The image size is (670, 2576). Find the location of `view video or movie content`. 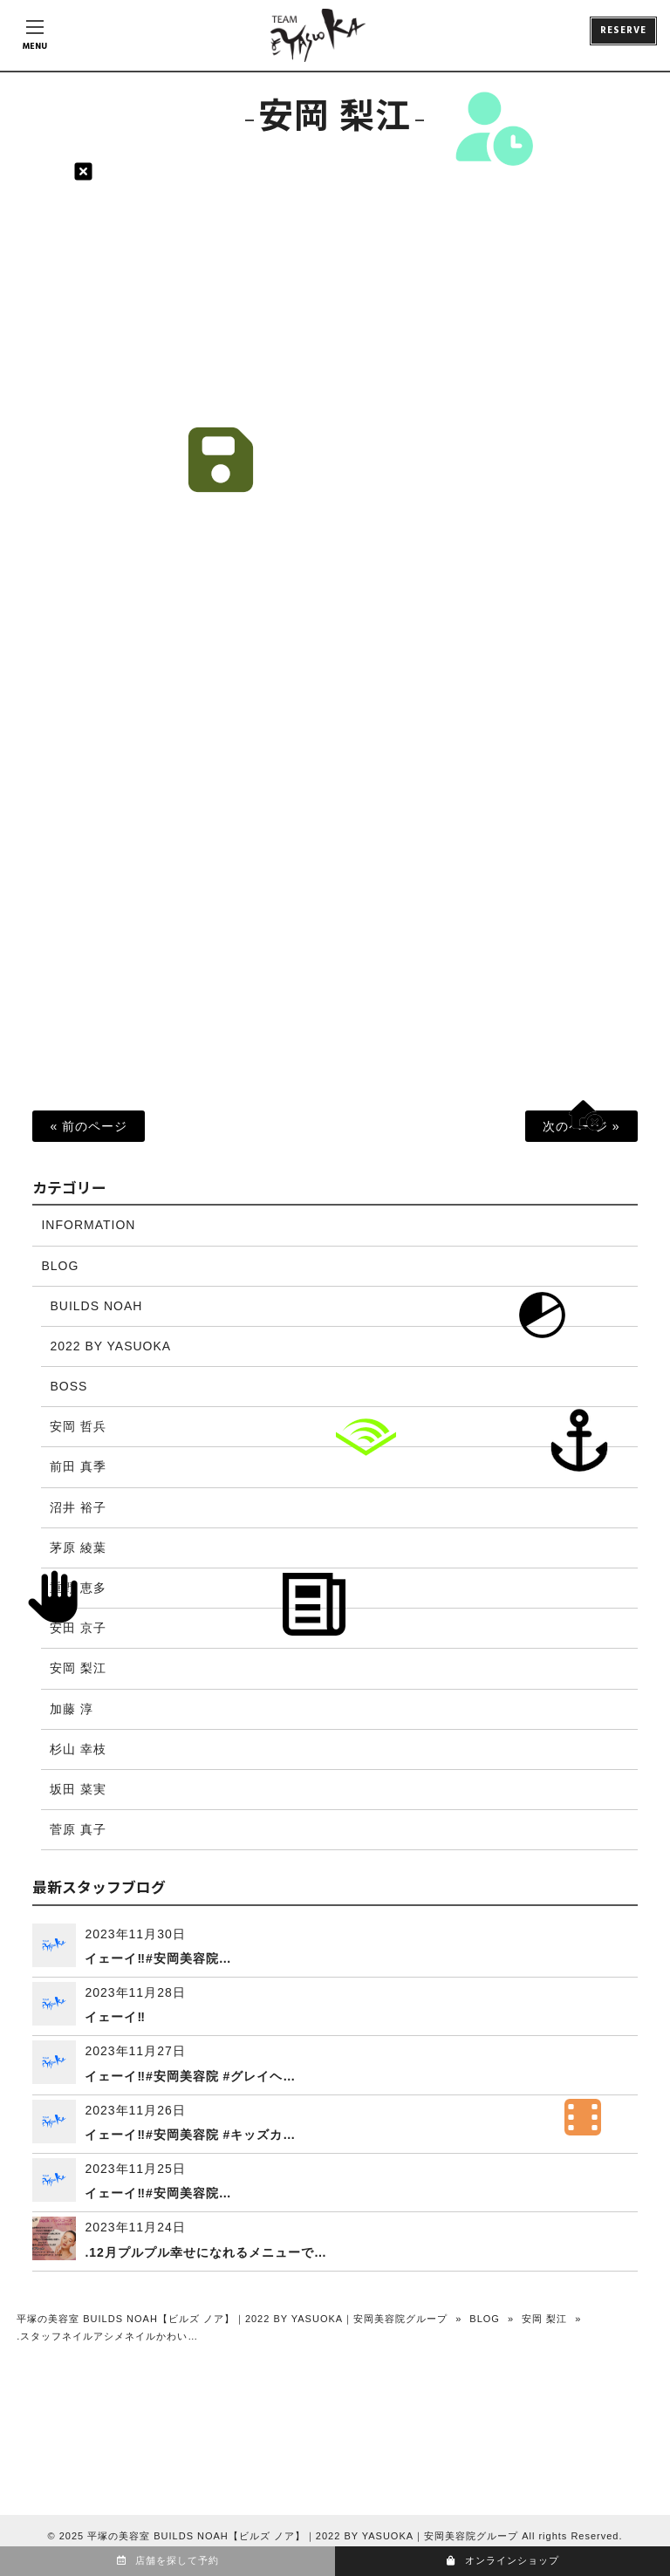

view video or movie content is located at coordinates (583, 2117).